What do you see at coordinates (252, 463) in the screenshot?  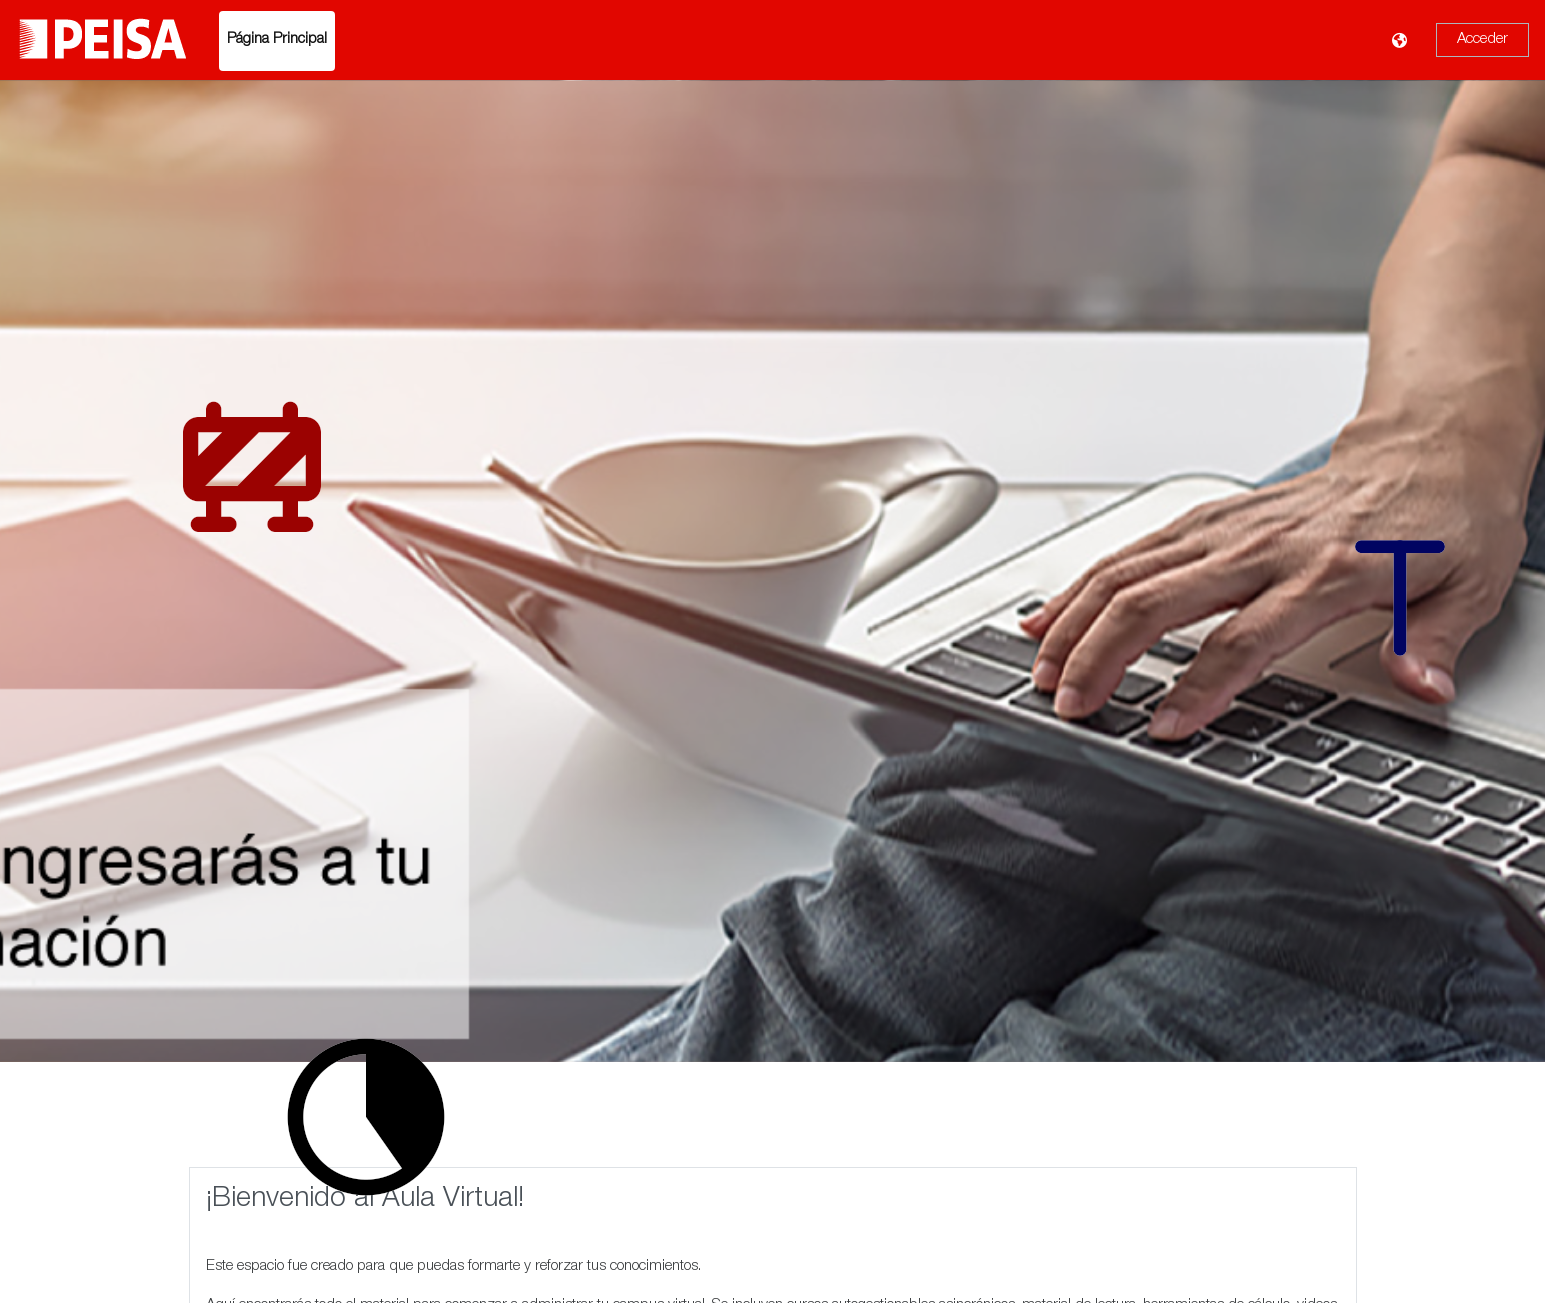 I see `indicates a blocked or restricted area` at bounding box center [252, 463].